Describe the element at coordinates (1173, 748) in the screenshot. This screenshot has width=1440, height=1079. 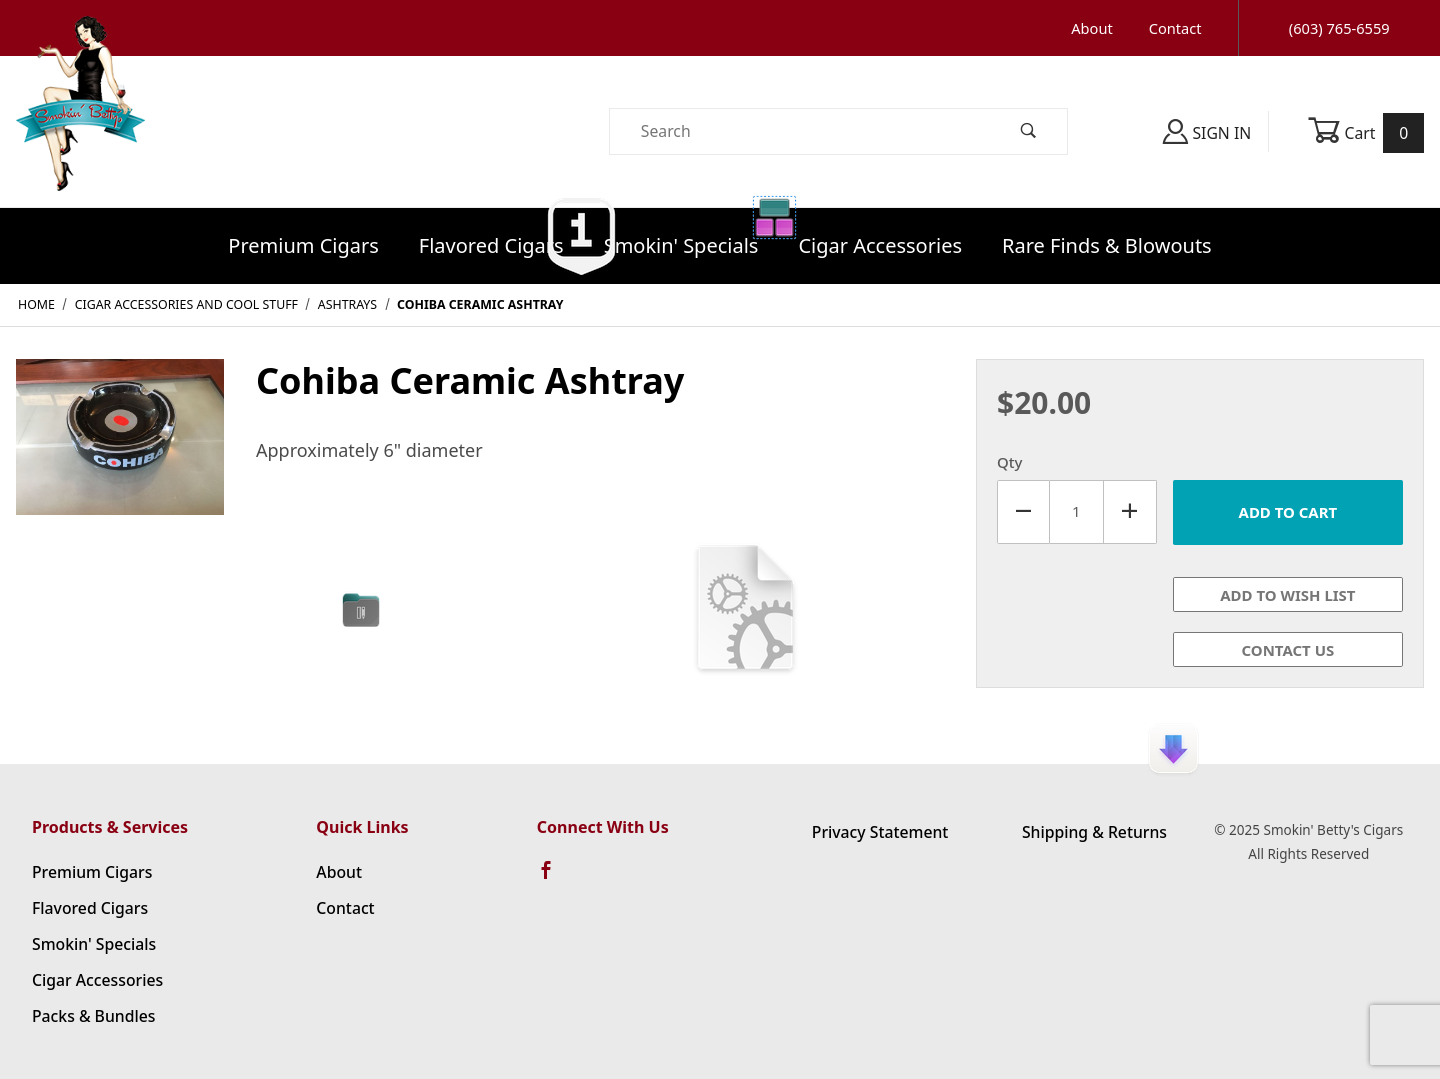
I see `open fragments download manager` at that location.